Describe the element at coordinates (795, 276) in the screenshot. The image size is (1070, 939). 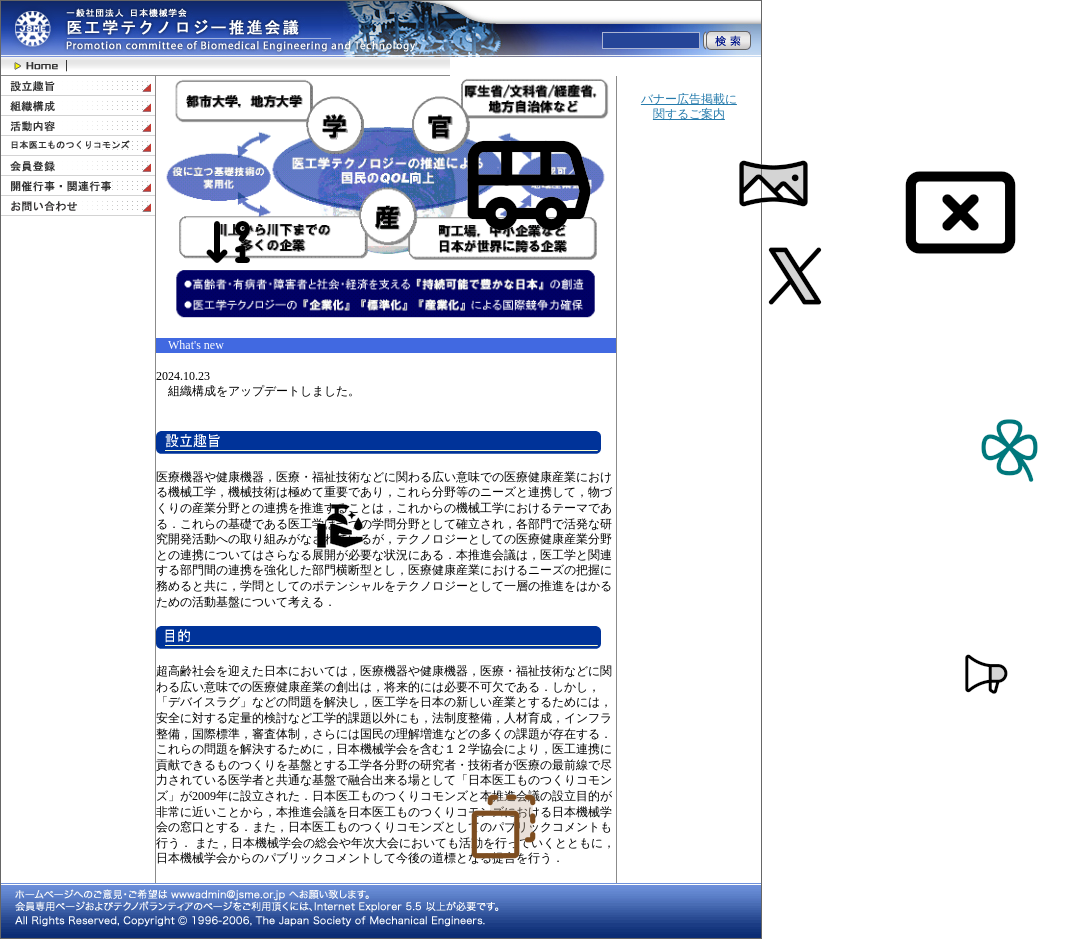
I see `open the X (formerly Twitter) app` at that location.